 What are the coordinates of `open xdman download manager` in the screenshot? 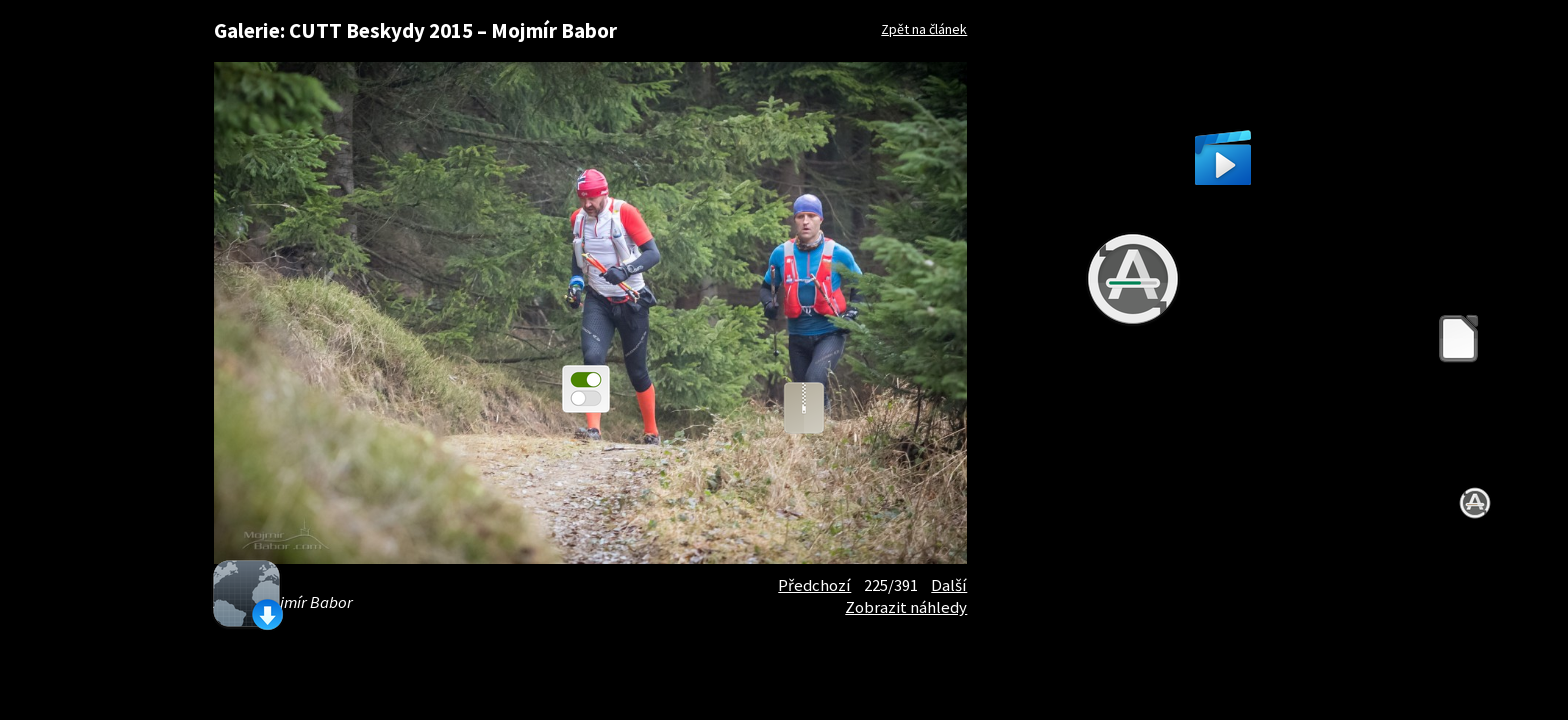 It's located at (246, 593).